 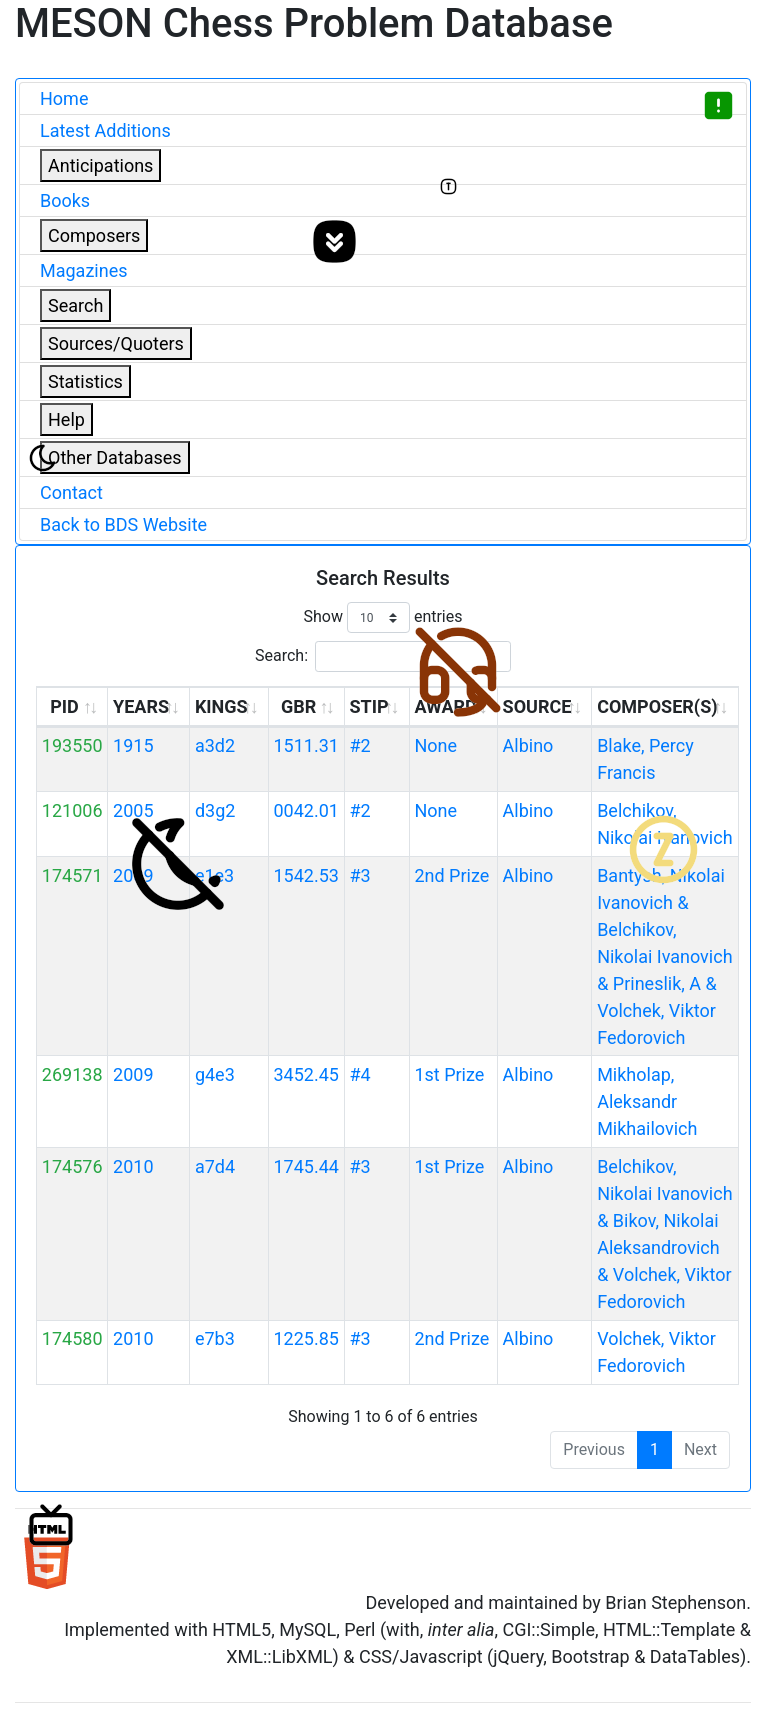 What do you see at coordinates (448, 186) in the screenshot?
I see `text formatting or typography options` at bounding box center [448, 186].